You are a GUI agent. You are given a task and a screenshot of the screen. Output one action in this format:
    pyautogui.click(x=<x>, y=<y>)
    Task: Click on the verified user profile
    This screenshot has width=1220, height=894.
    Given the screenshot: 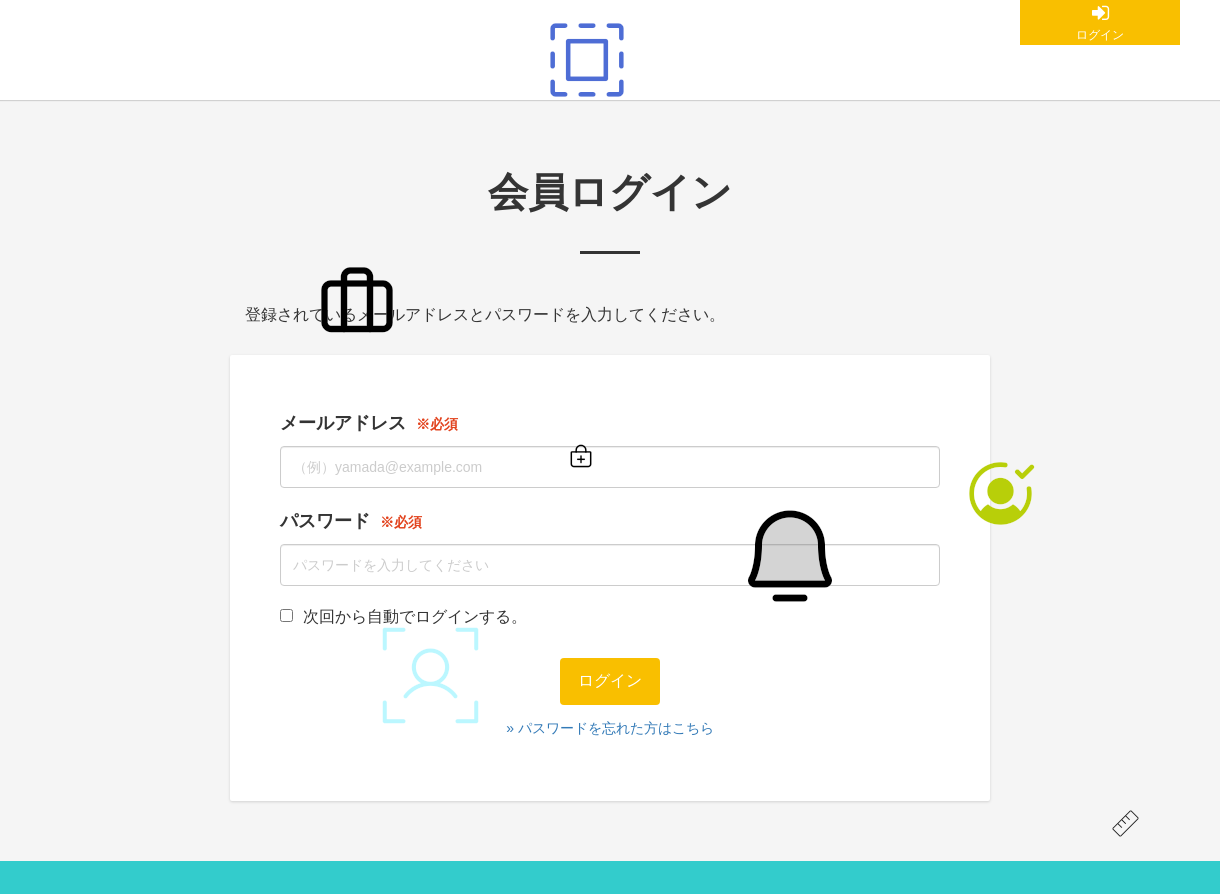 What is the action you would take?
    pyautogui.click(x=1000, y=493)
    